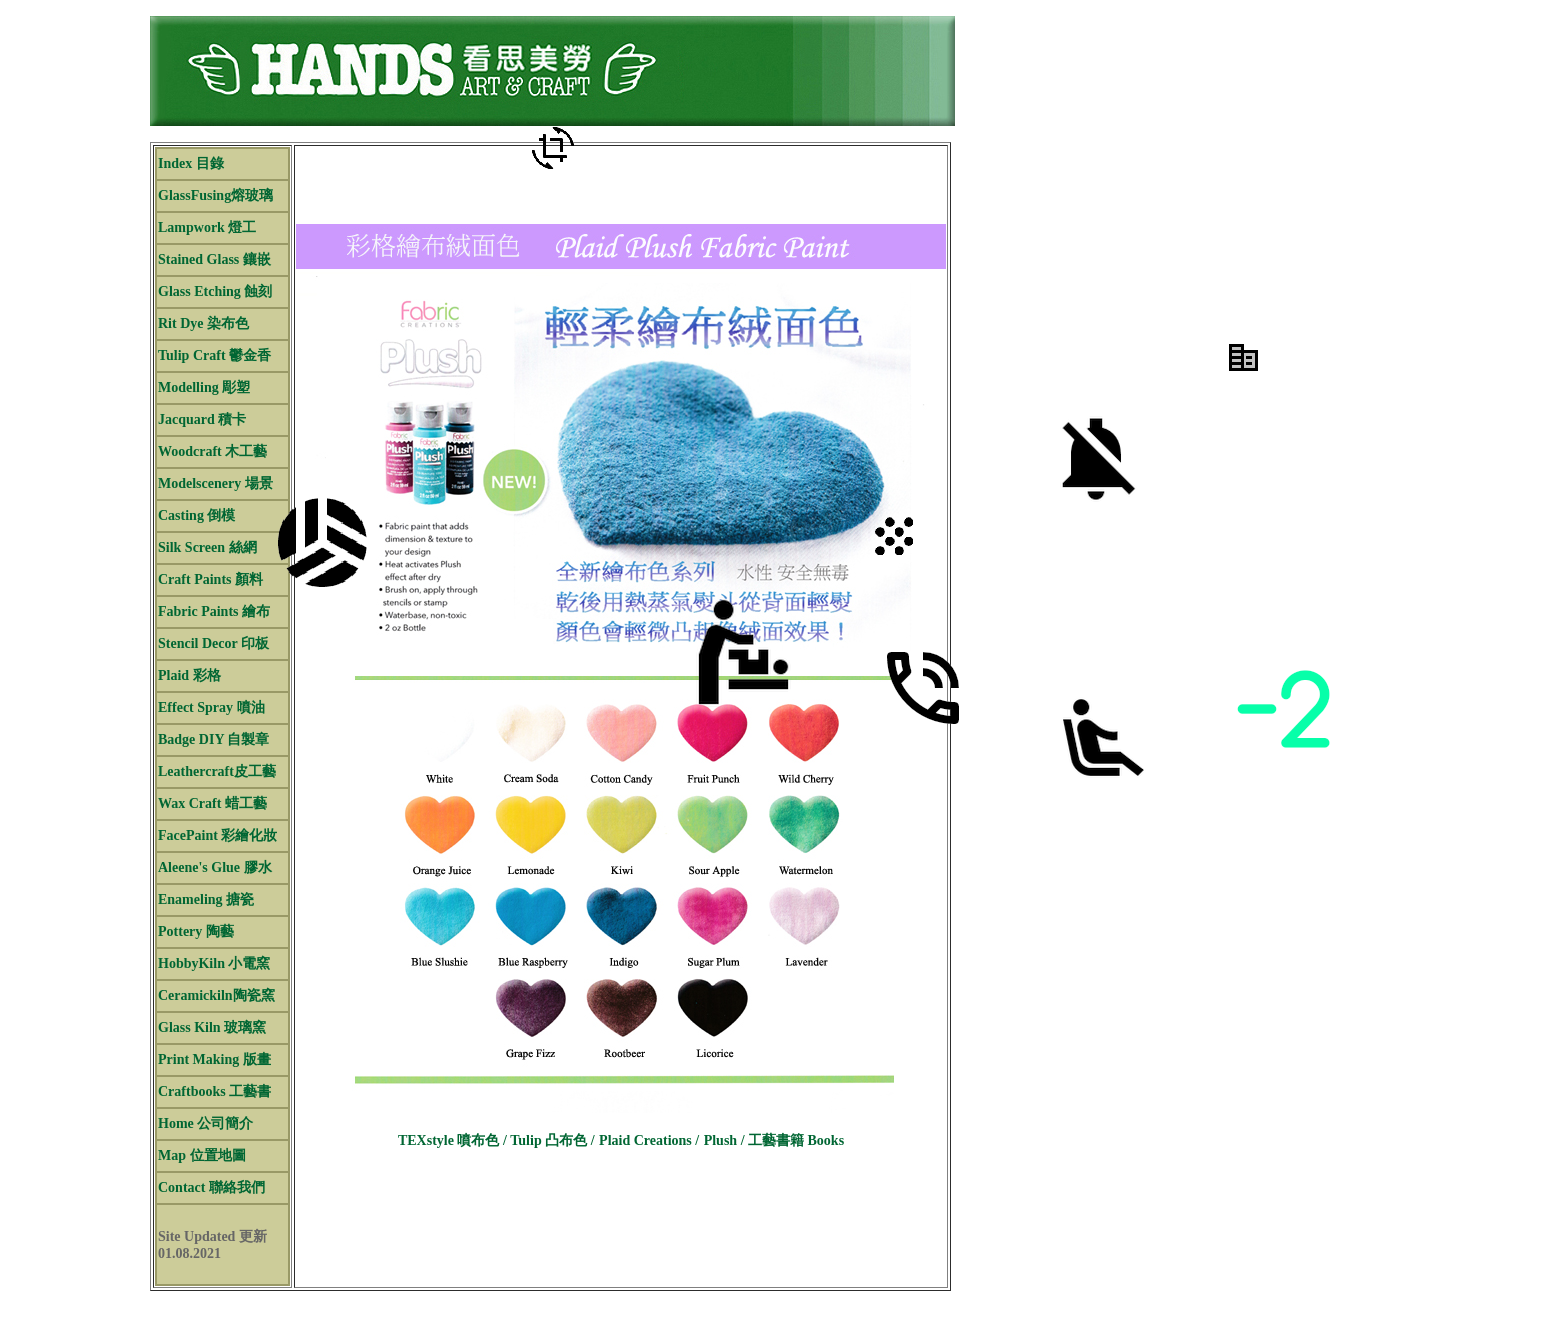 This screenshot has height=1341, width=1568. Describe the element at coordinates (894, 536) in the screenshot. I see `apply a film grain or noise effect` at that location.